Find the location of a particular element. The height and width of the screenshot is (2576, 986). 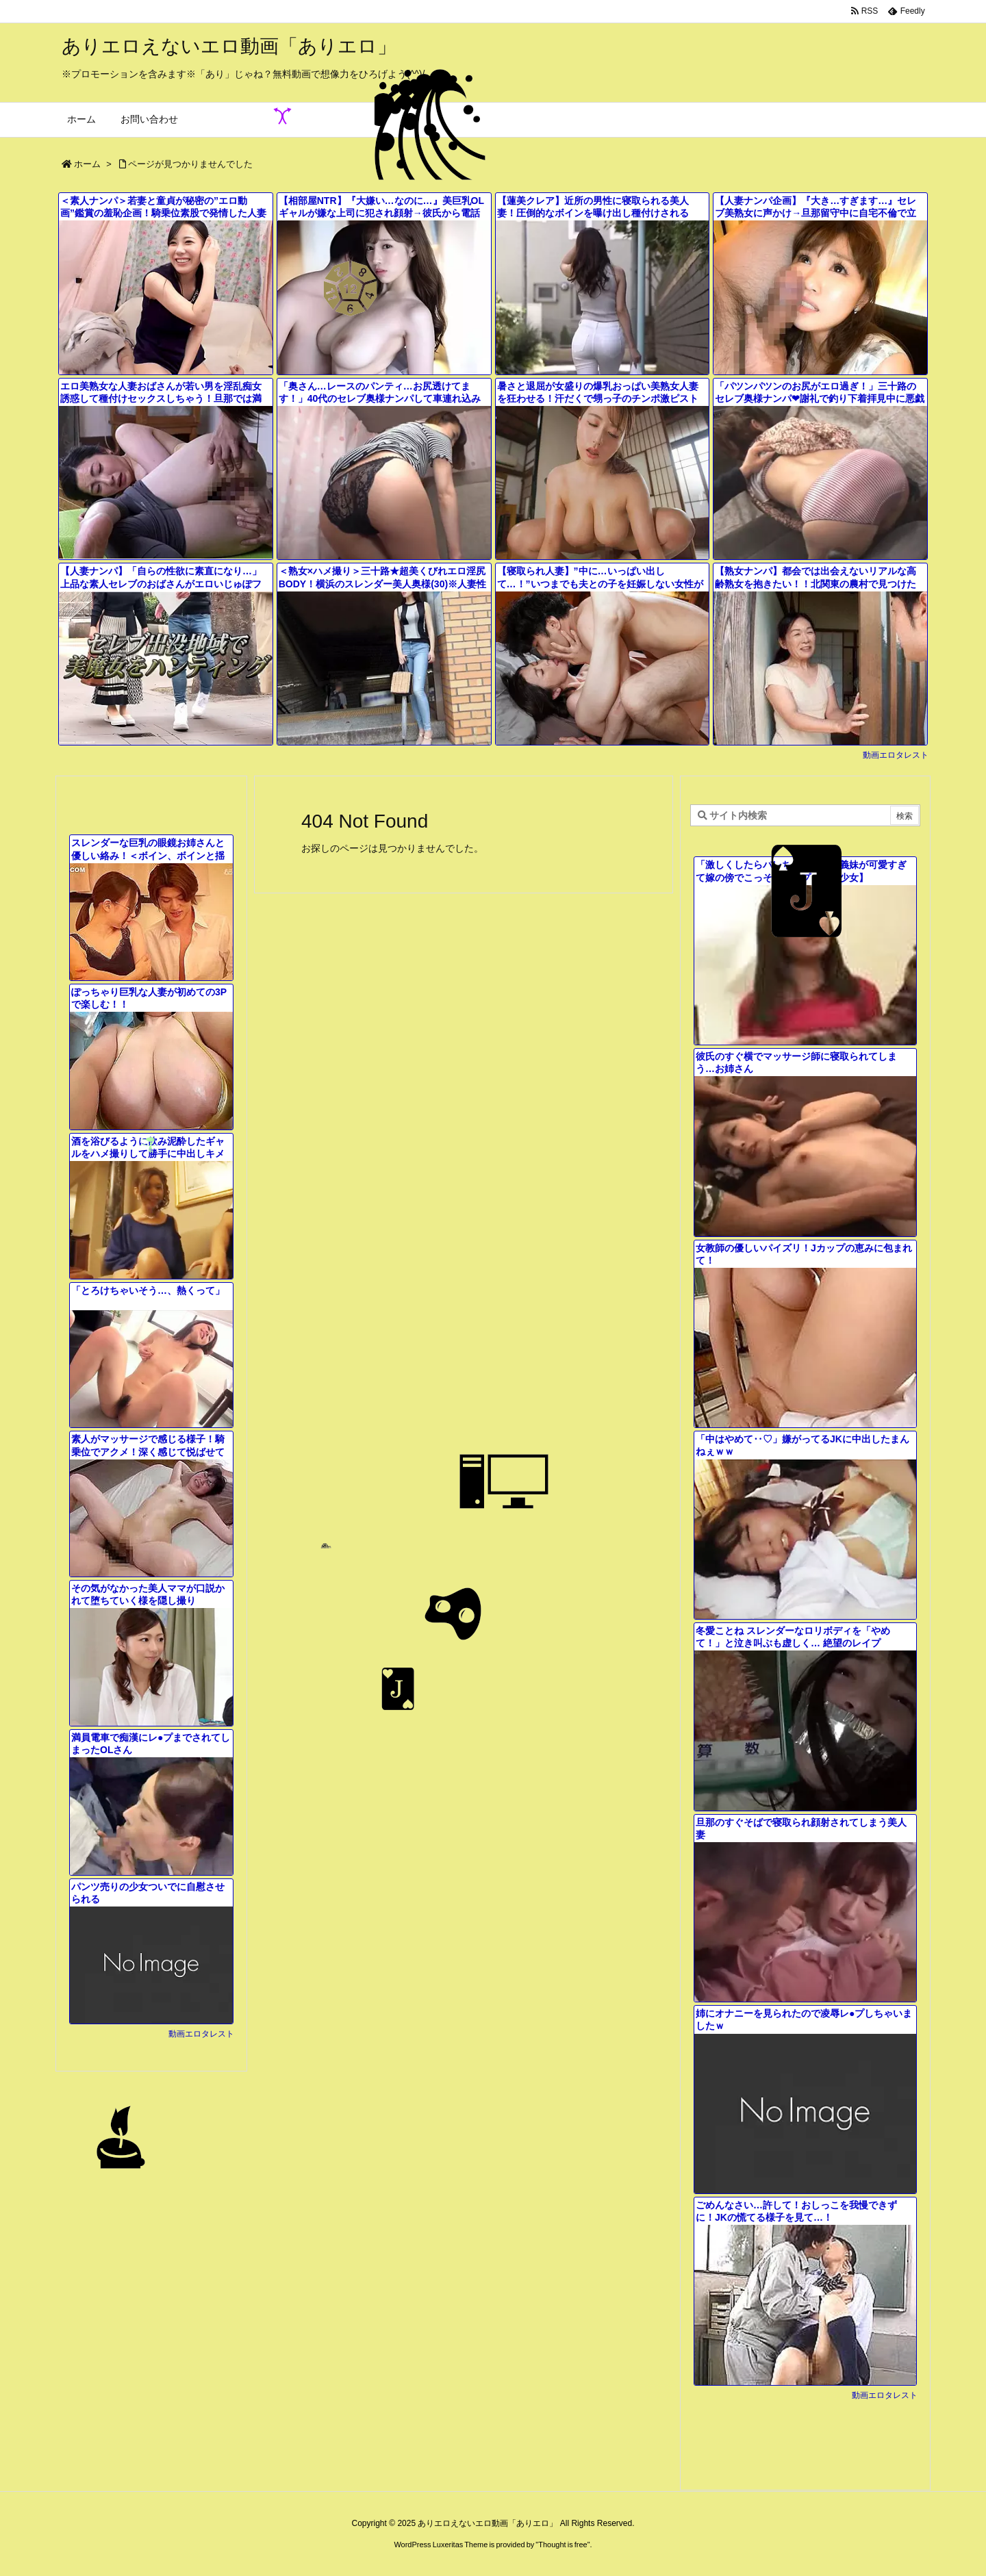

indicates breakfast or morning meal options is located at coordinates (453, 1614).